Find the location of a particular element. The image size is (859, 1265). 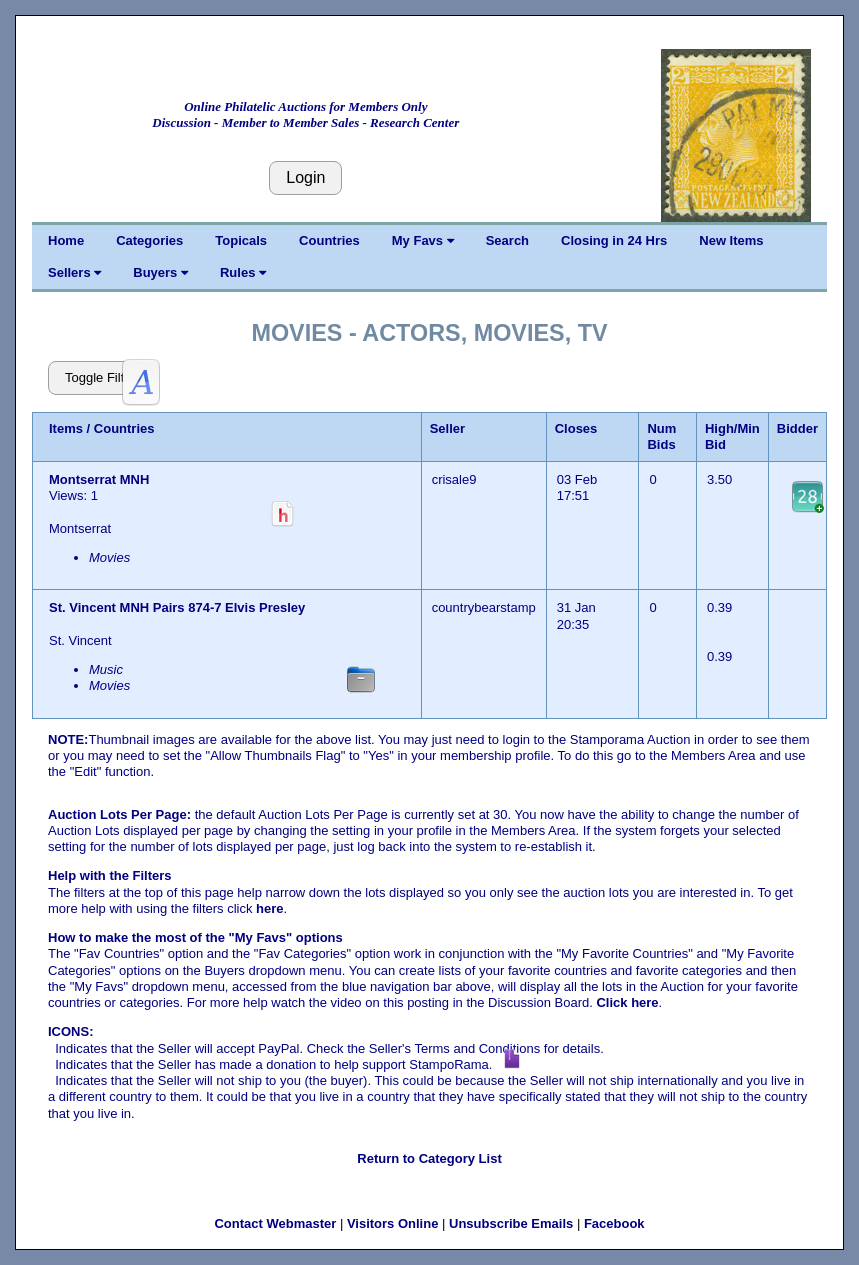

a compressed bzip archive file is located at coordinates (512, 1059).